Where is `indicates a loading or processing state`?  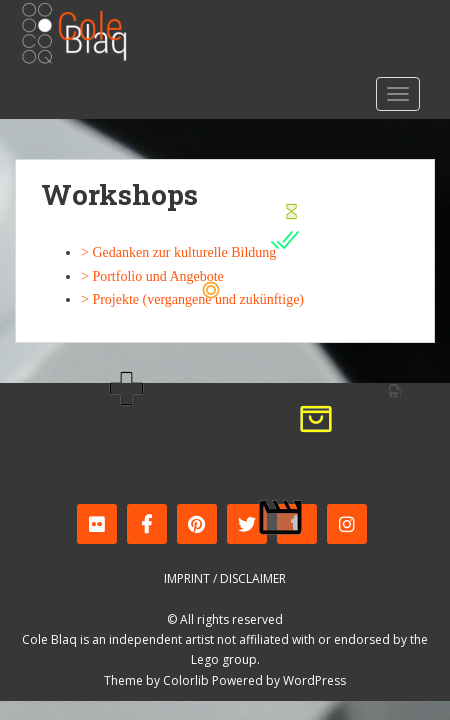 indicates a loading or processing state is located at coordinates (291, 211).